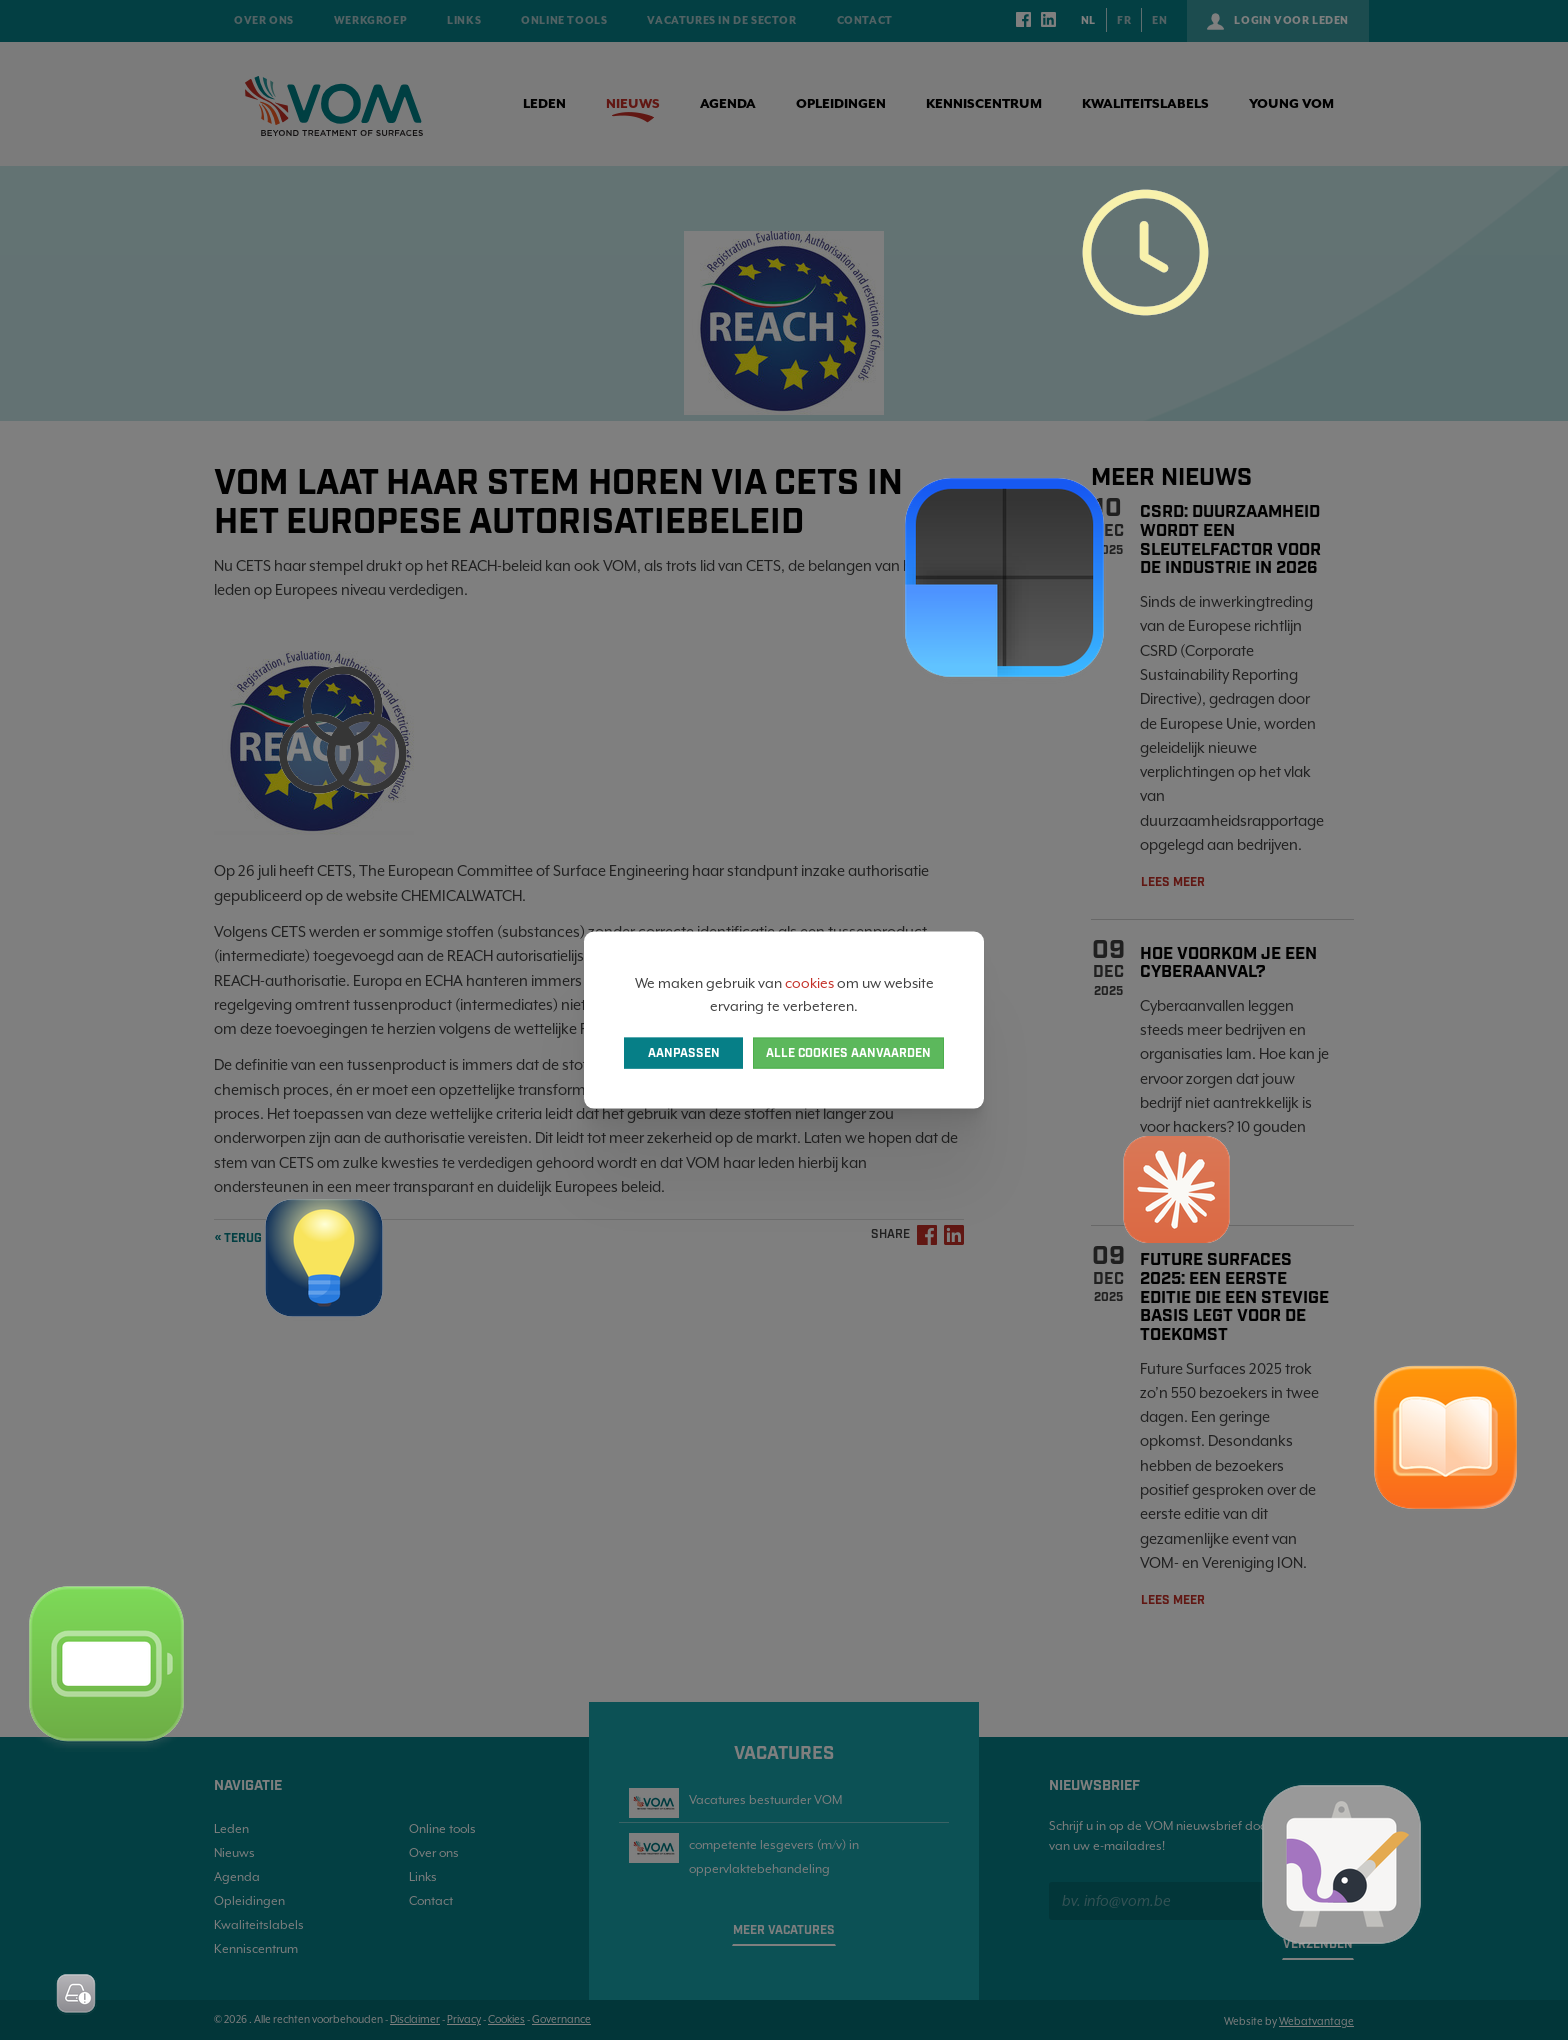 Image resolution: width=1568 pixels, height=2040 pixels. Describe the element at coordinates (1341, 1864) in the screenshot. I see `create or design a new software project` at that location.